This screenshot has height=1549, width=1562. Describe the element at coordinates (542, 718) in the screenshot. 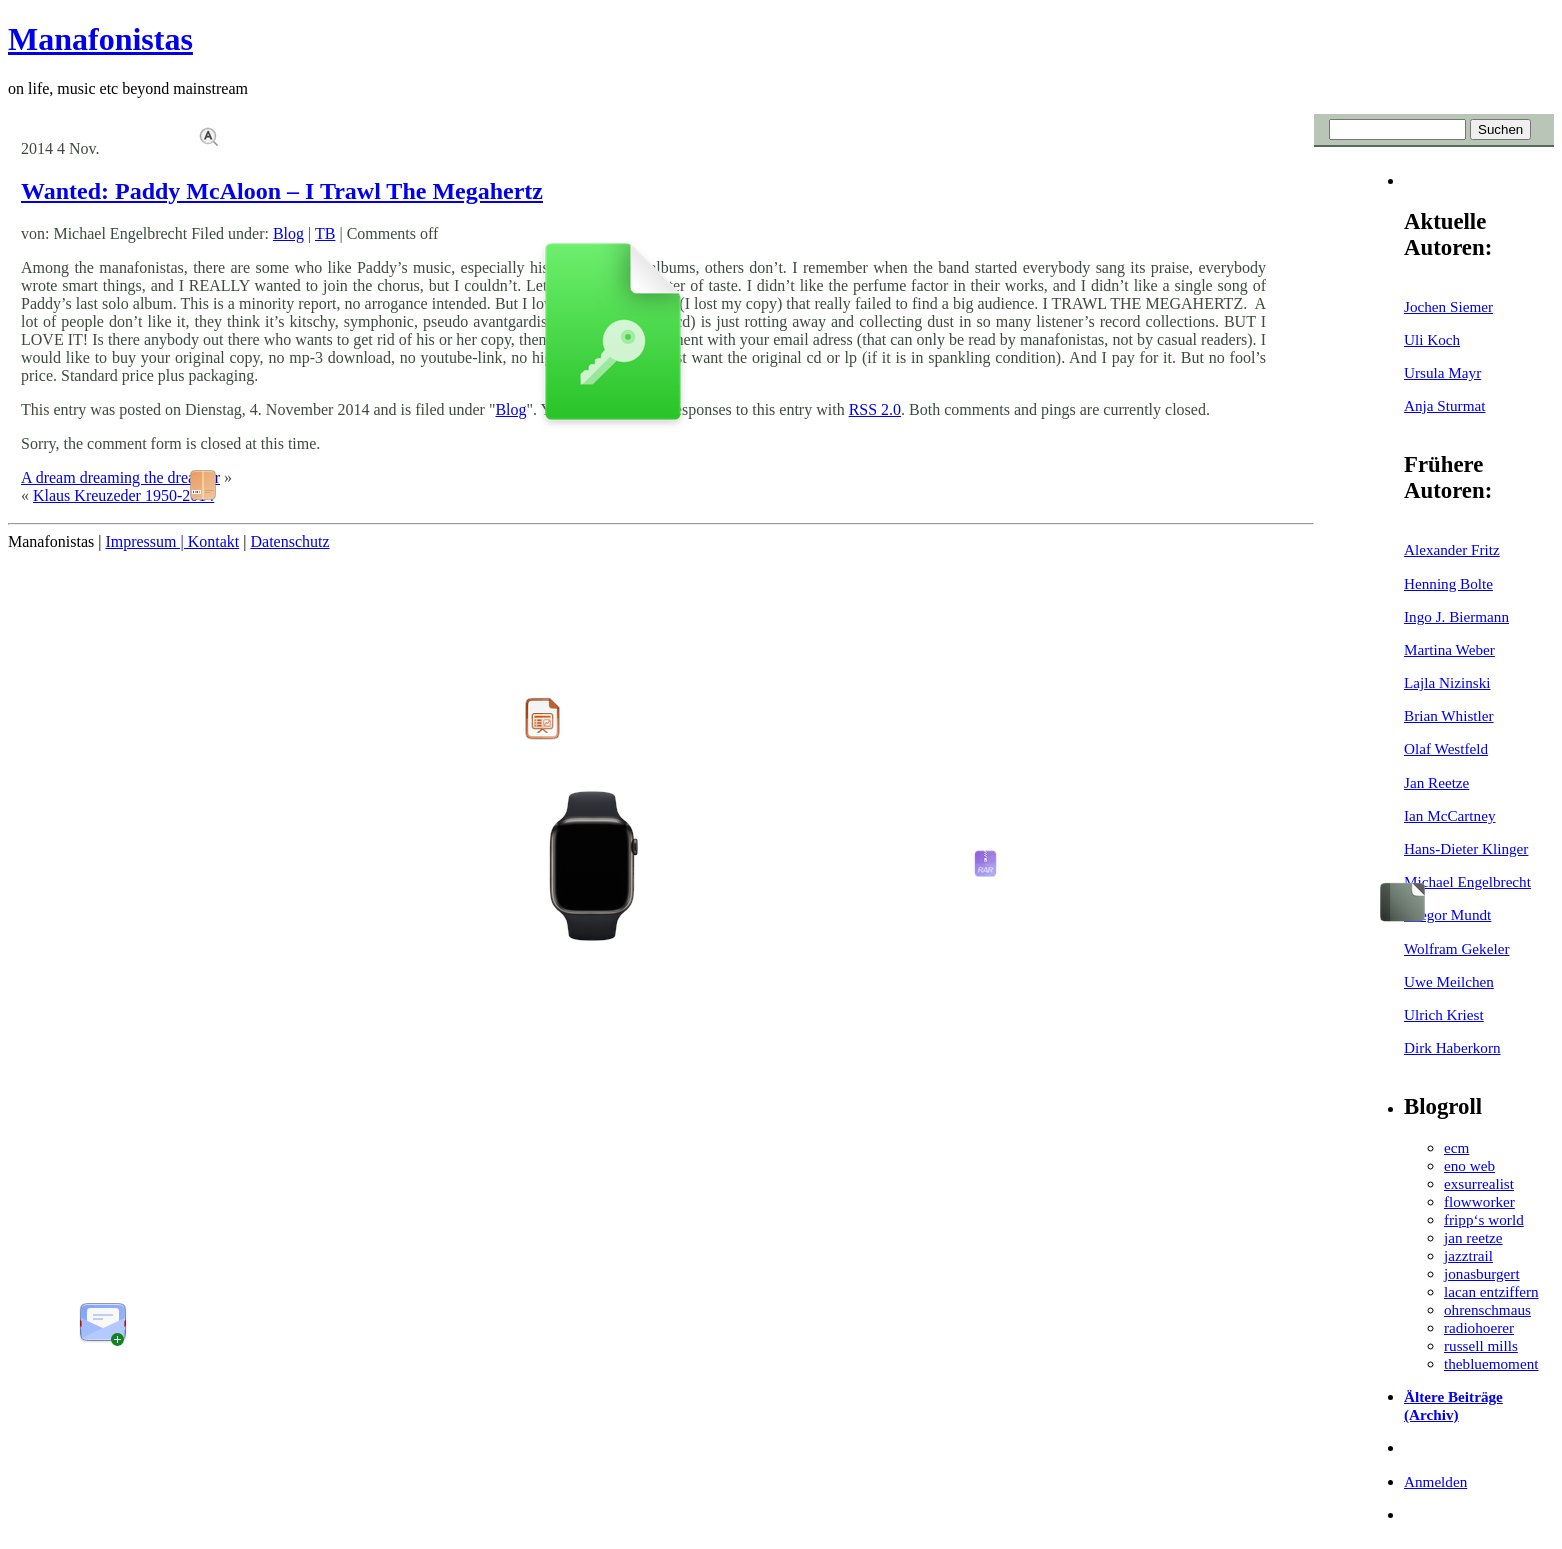

I see `a libreoffice impress presentation file` at that location.